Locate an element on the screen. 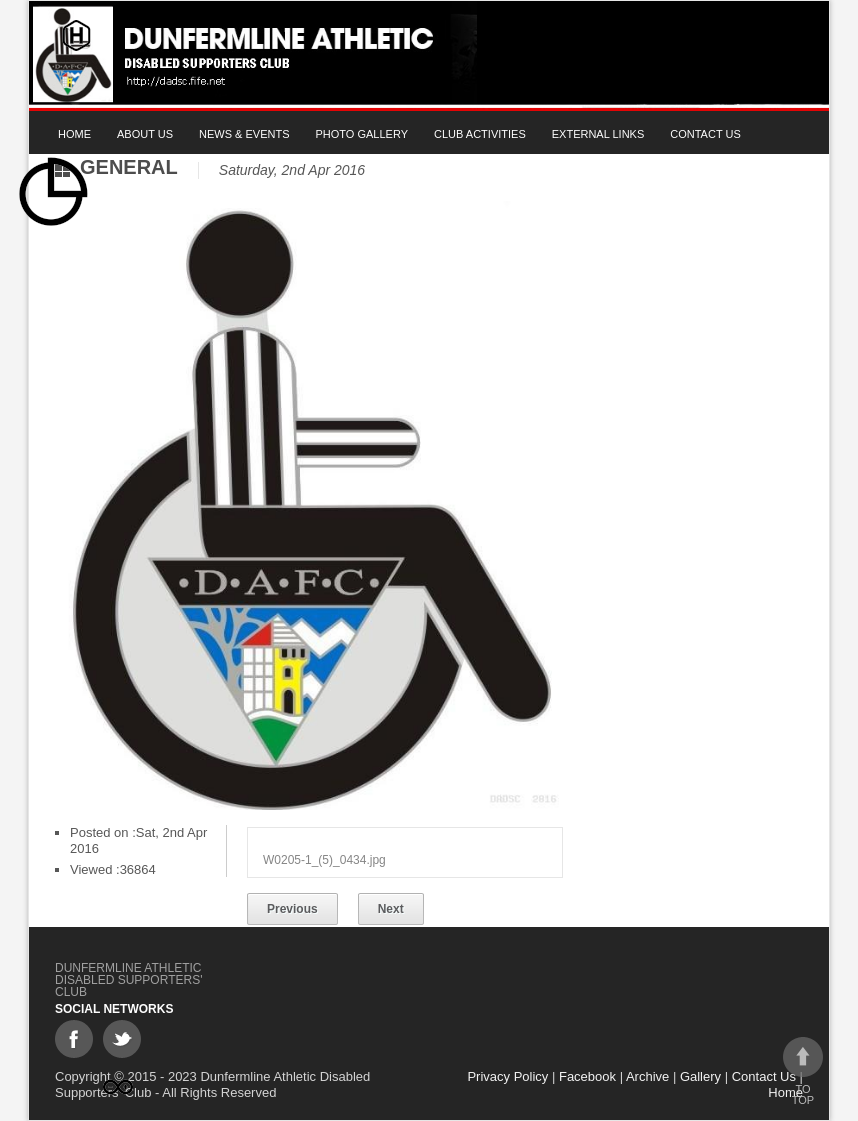 The width and height of the screenshot is (858, 1121). Hugo static site generator logo is located at coordinates (76, 35).